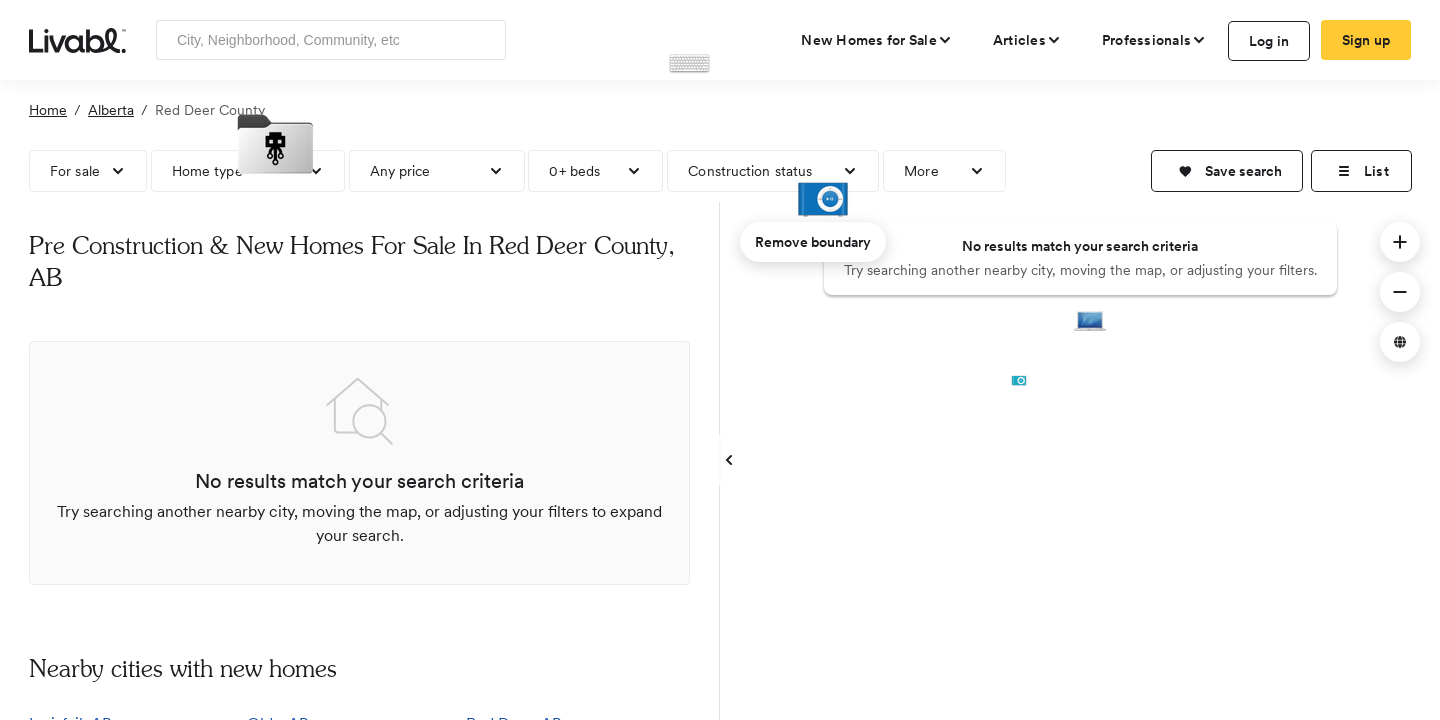 The width and height of the screenshot is (1440, 720). Describe the element at coordinates (823, 190) in the screenshot. I see `indicates a connected iPod shuffle device` at that location.